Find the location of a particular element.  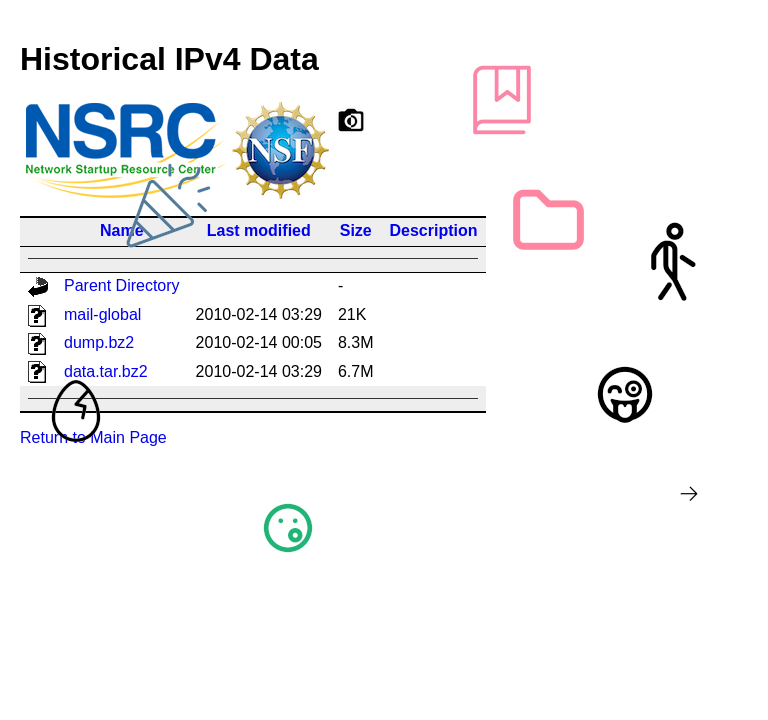

access your bookmarked reading material is located at coordinates (502, 100).